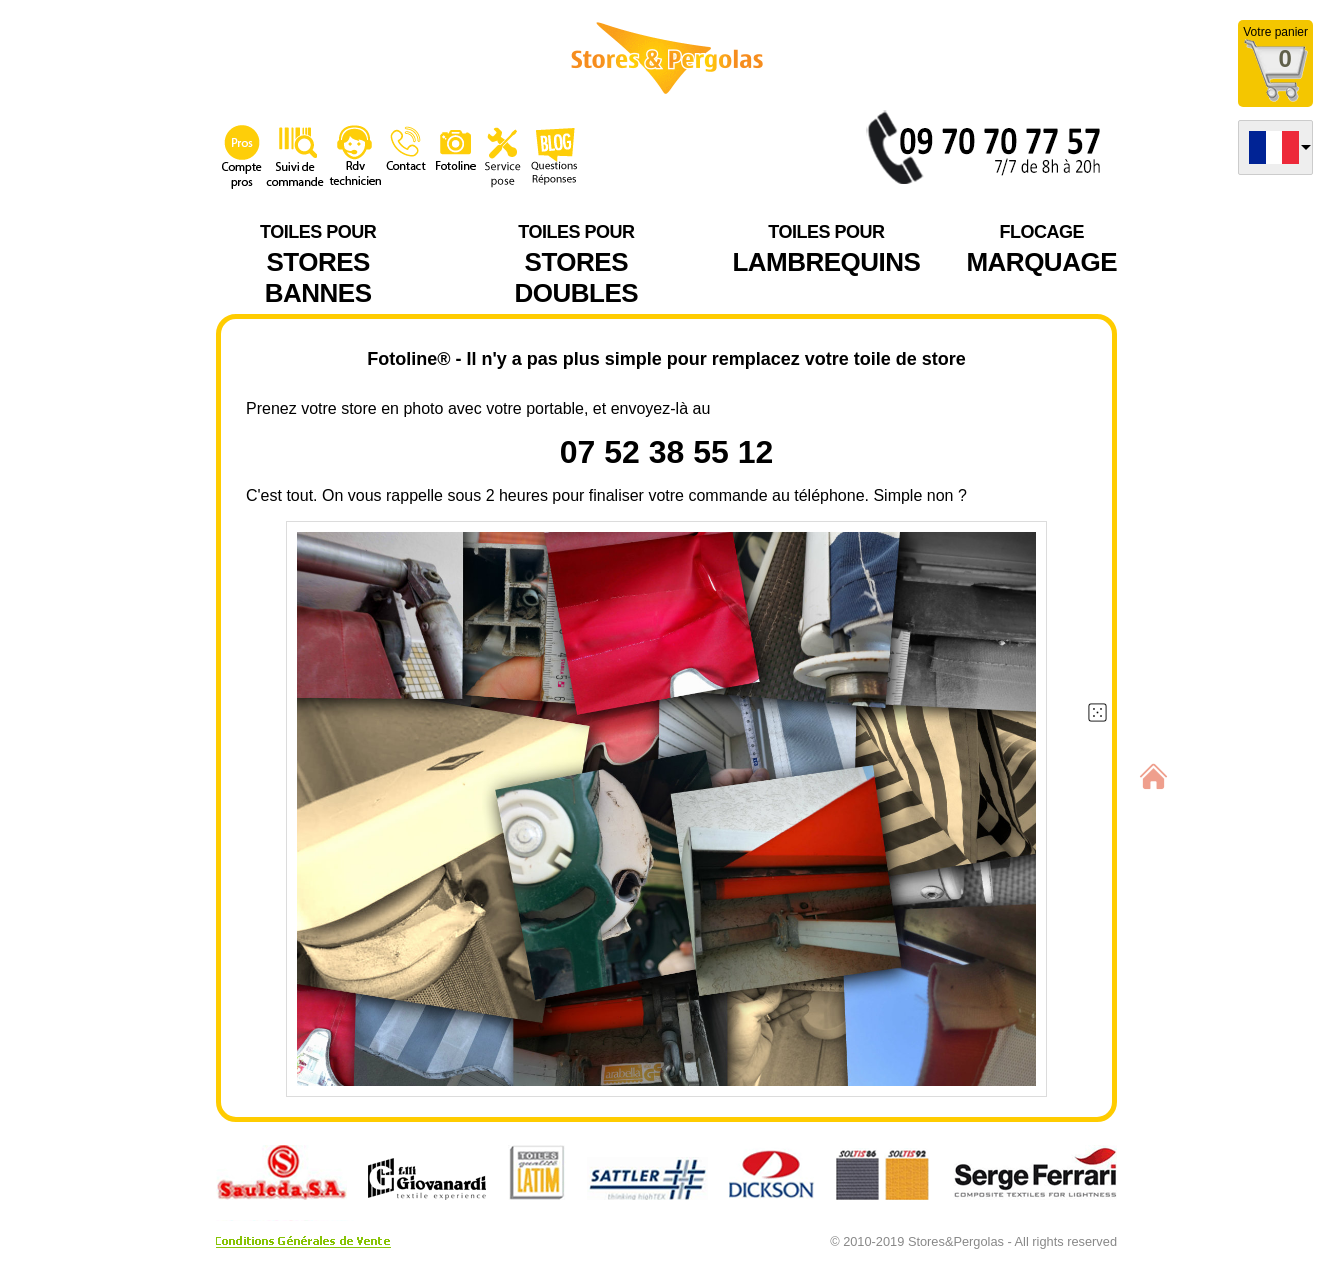 The height and width of the screenshot is (1271, 1333). Describe the element at coordinates (1153, 776) in the screenshot. I see `navigate to the home screen` at that location.